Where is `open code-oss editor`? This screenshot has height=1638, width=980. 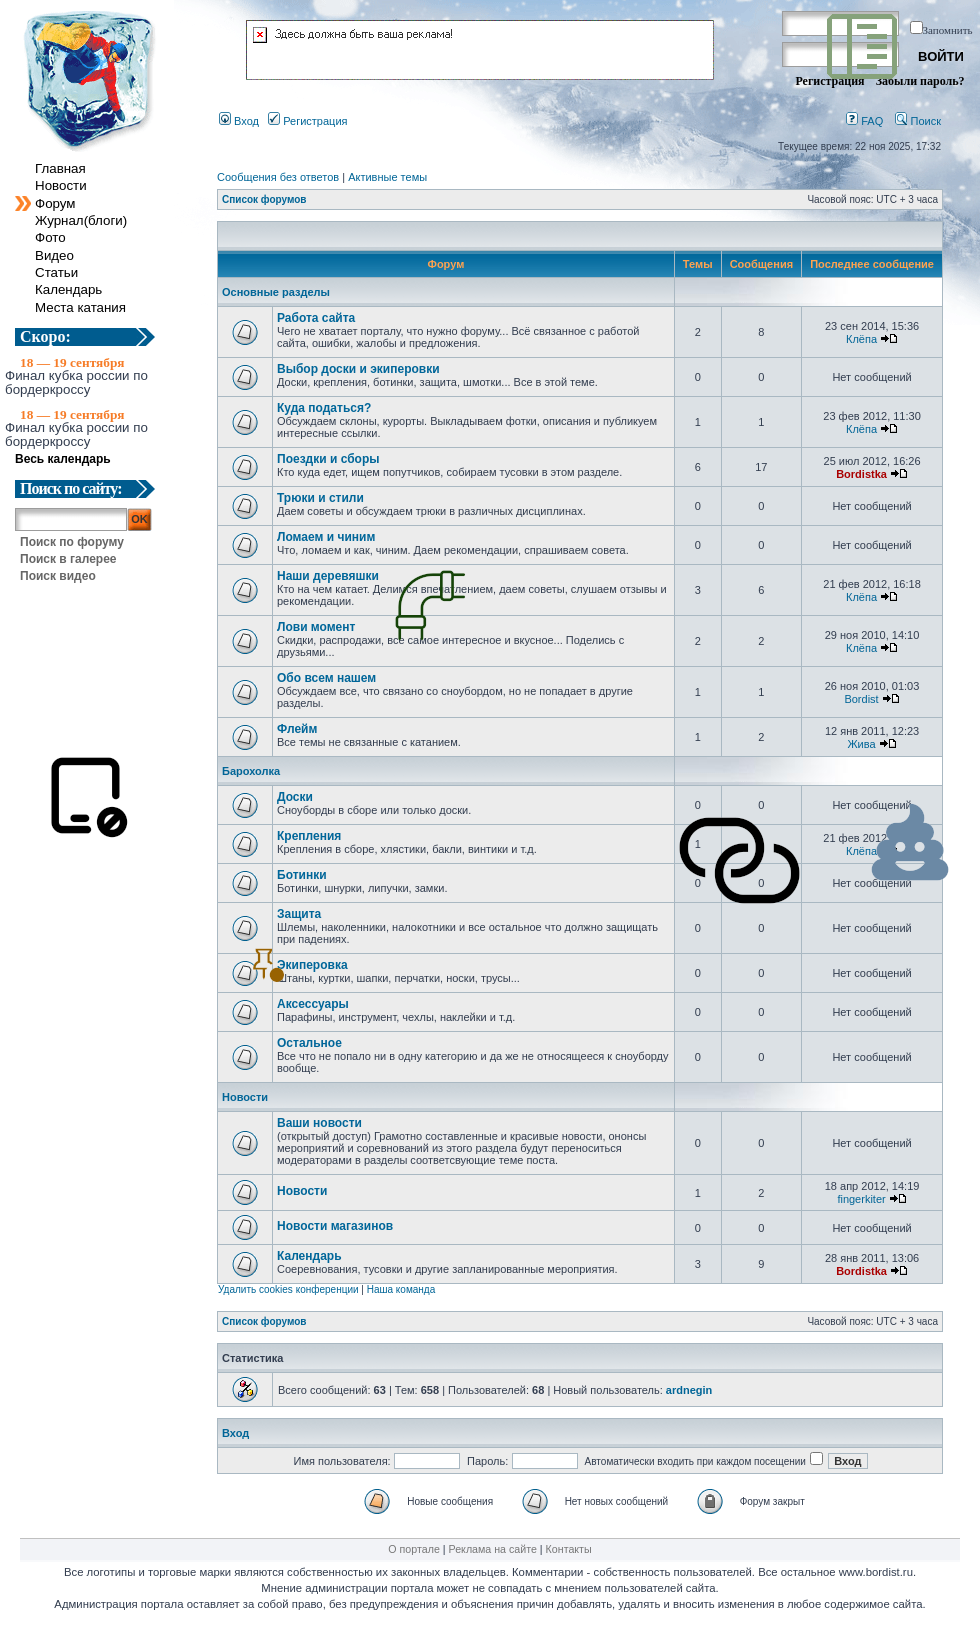
open code-oss editor is located at coordinates (862, 49).